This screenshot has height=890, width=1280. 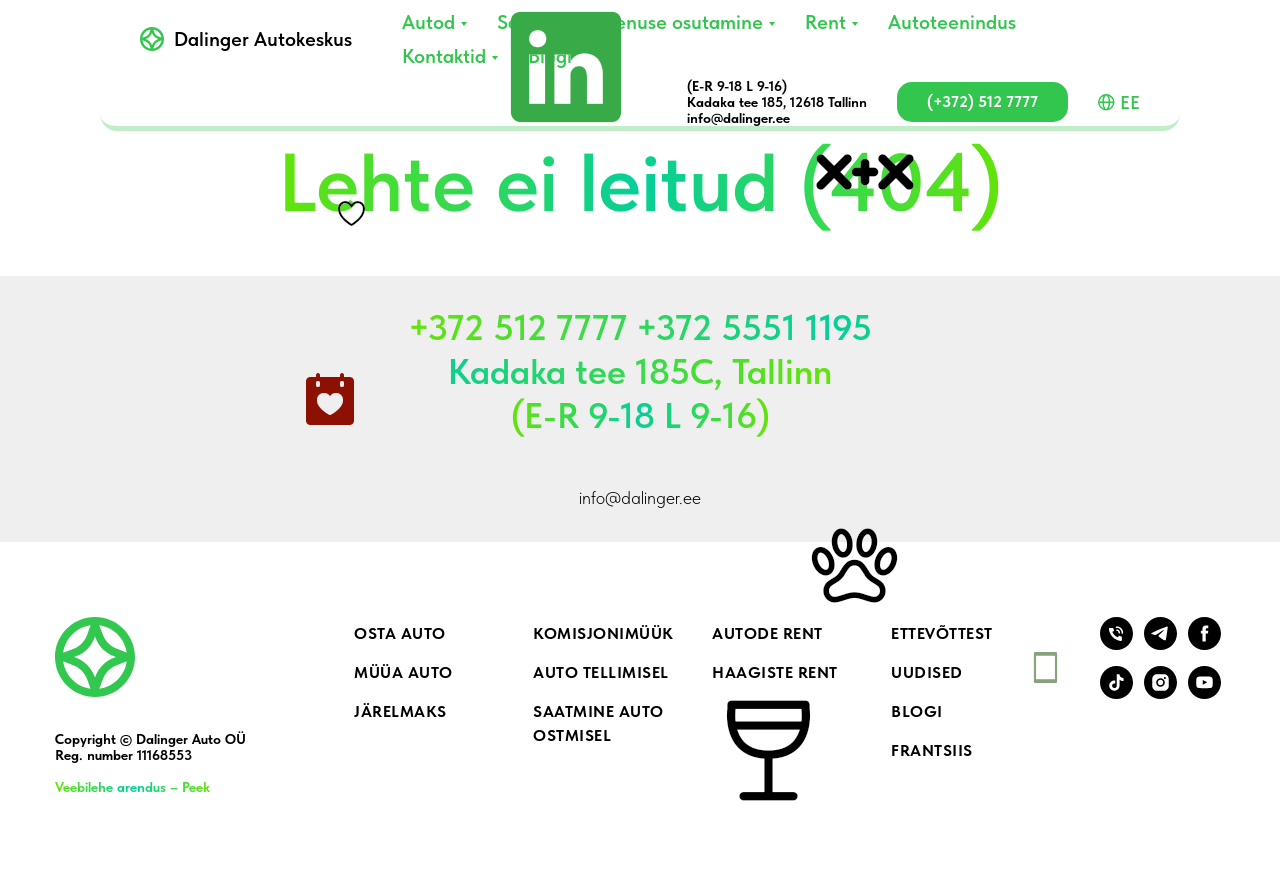 I want to click on view favorite or saved dates, so click(x=330, y=401).